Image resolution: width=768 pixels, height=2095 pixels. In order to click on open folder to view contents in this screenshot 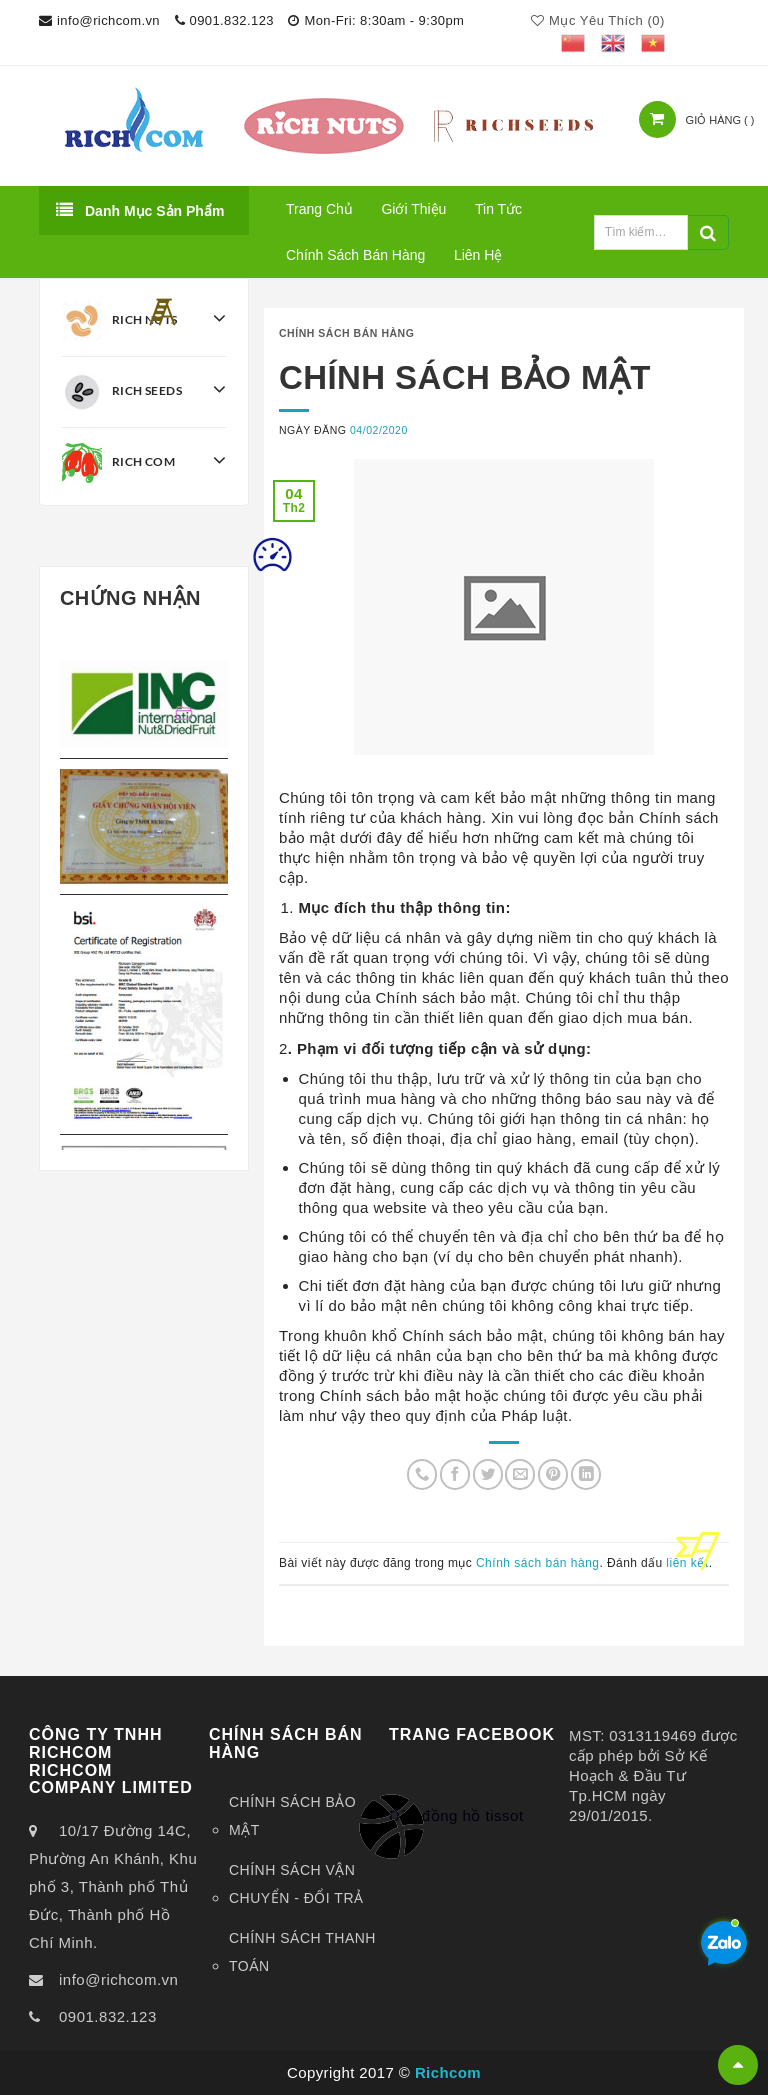, I will do `click(184, 713)`.